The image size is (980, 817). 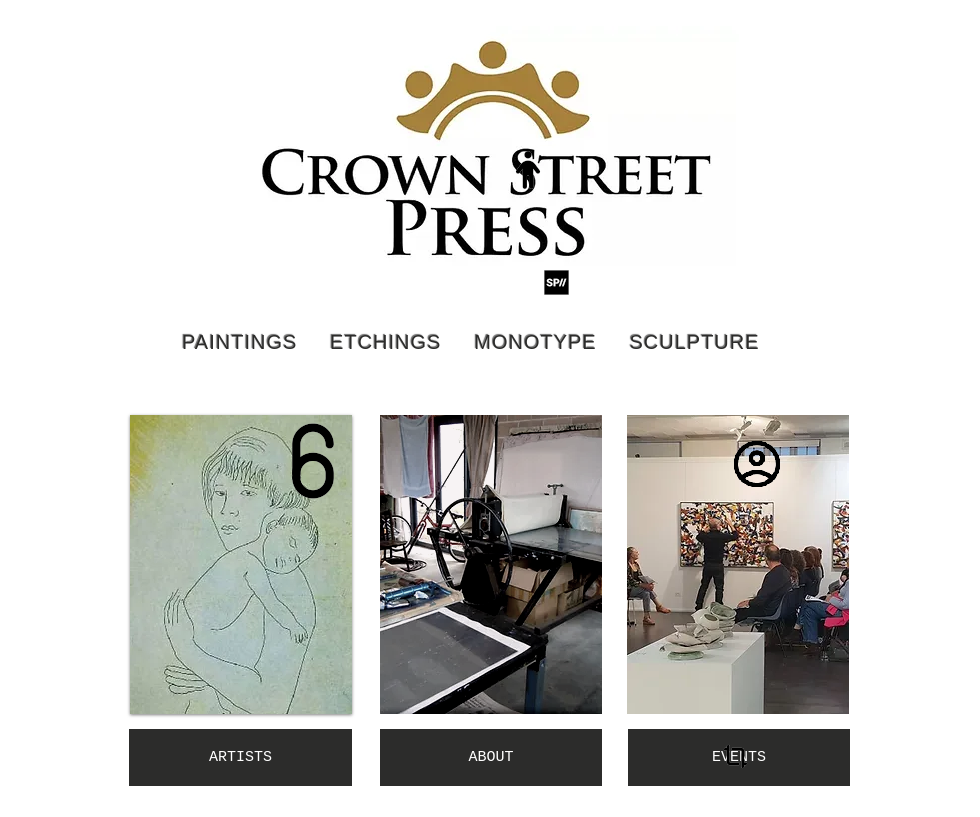 What do you see at coordinates (313, 461) in the screenshot?
I see `indicates step 6 in a multi-step process` at bounding box center [313, 461].